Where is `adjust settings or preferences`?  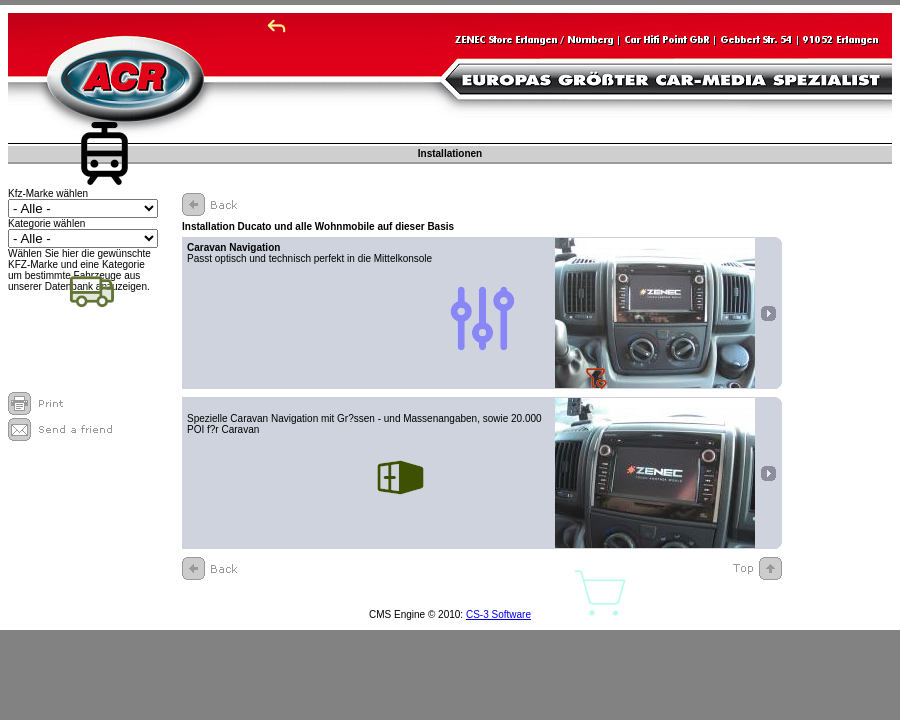
adjust settings or preferences is located at coordinates (482, 318).